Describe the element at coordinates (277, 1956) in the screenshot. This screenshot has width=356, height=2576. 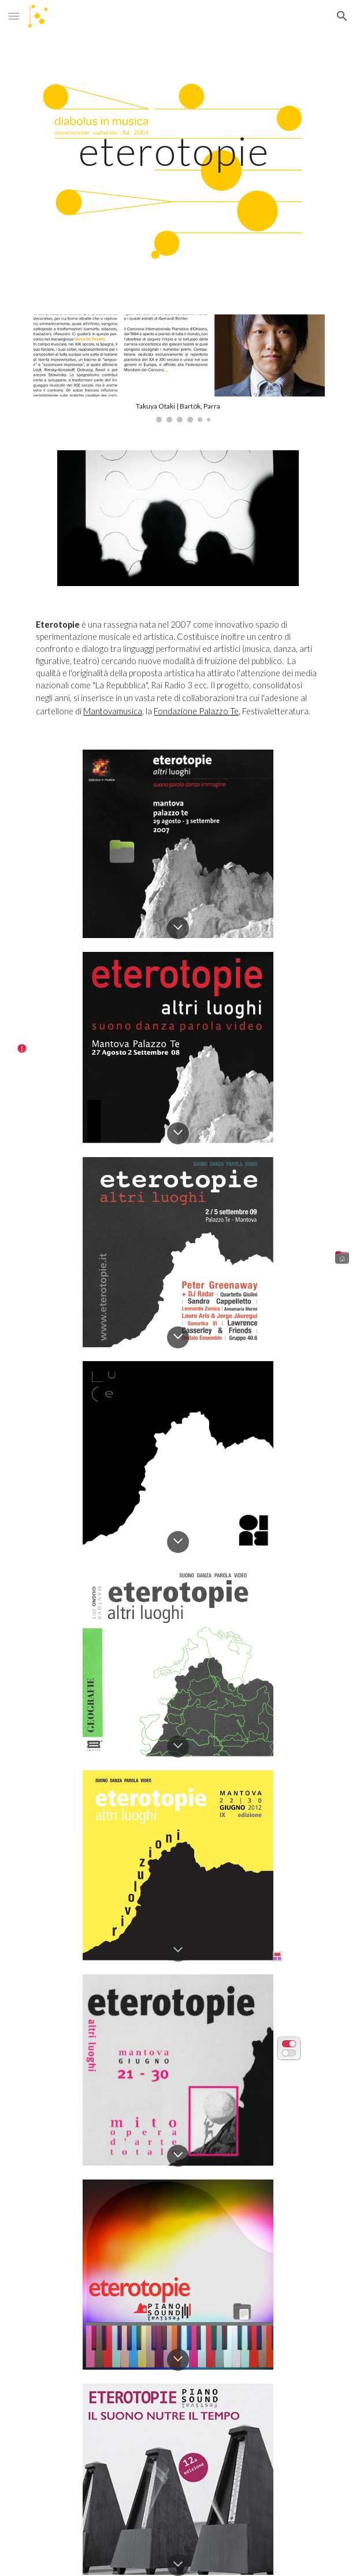
I see `select all items in the current view` at that location.